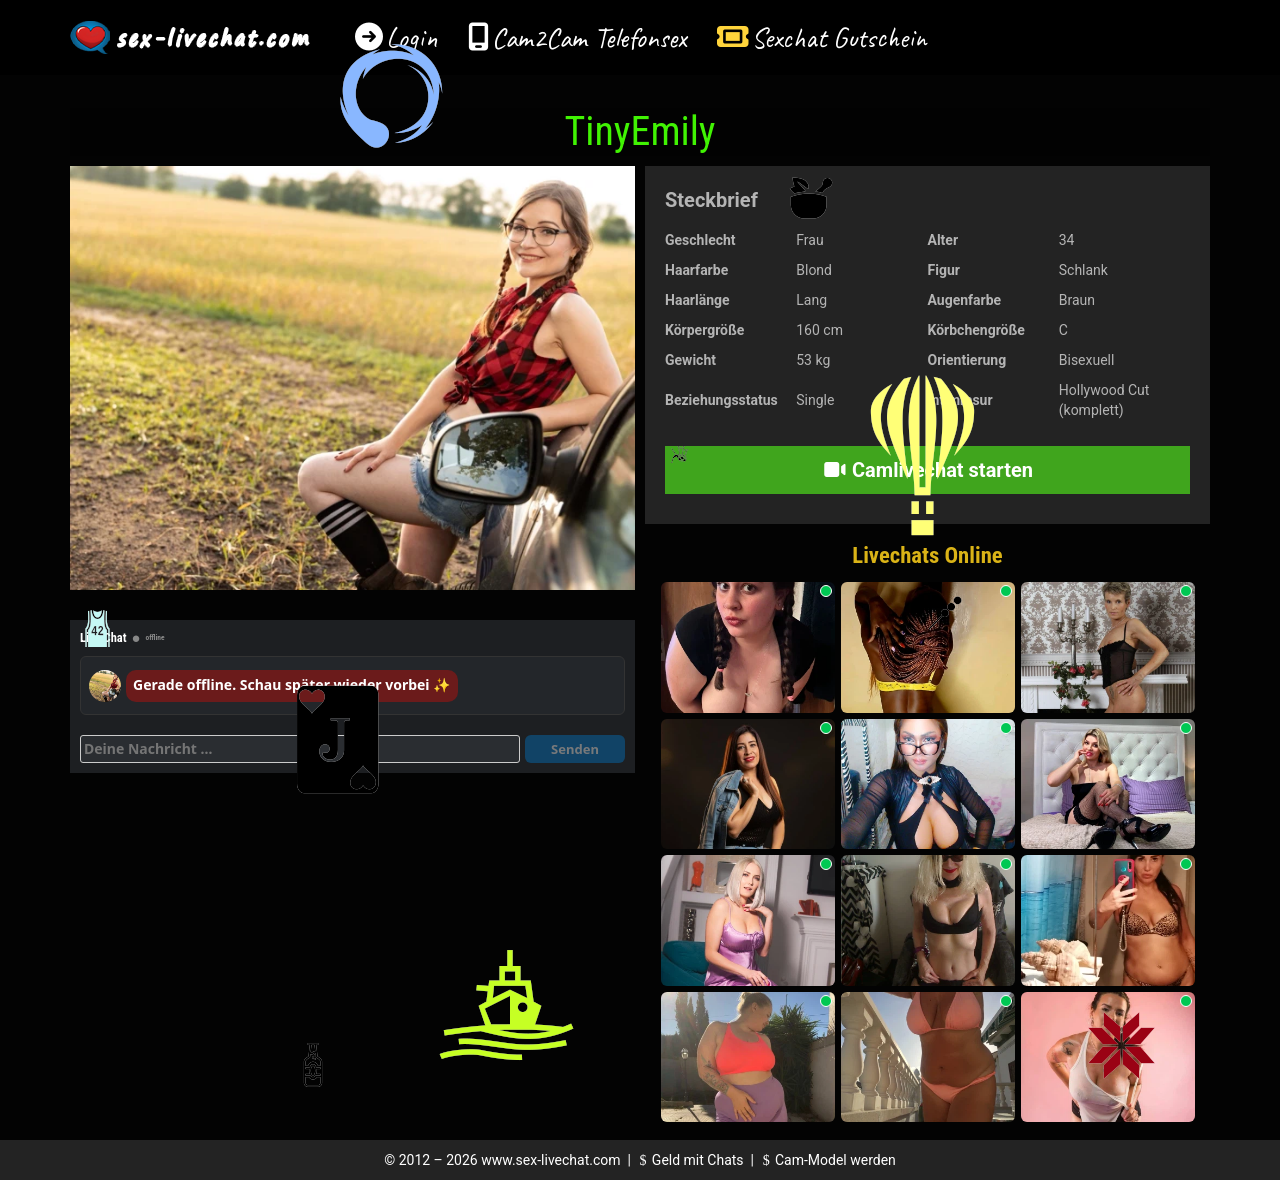  Describe the element at coordinates (510, 1003) in the screenshot. I see `select cruiser ship unit` at that location.